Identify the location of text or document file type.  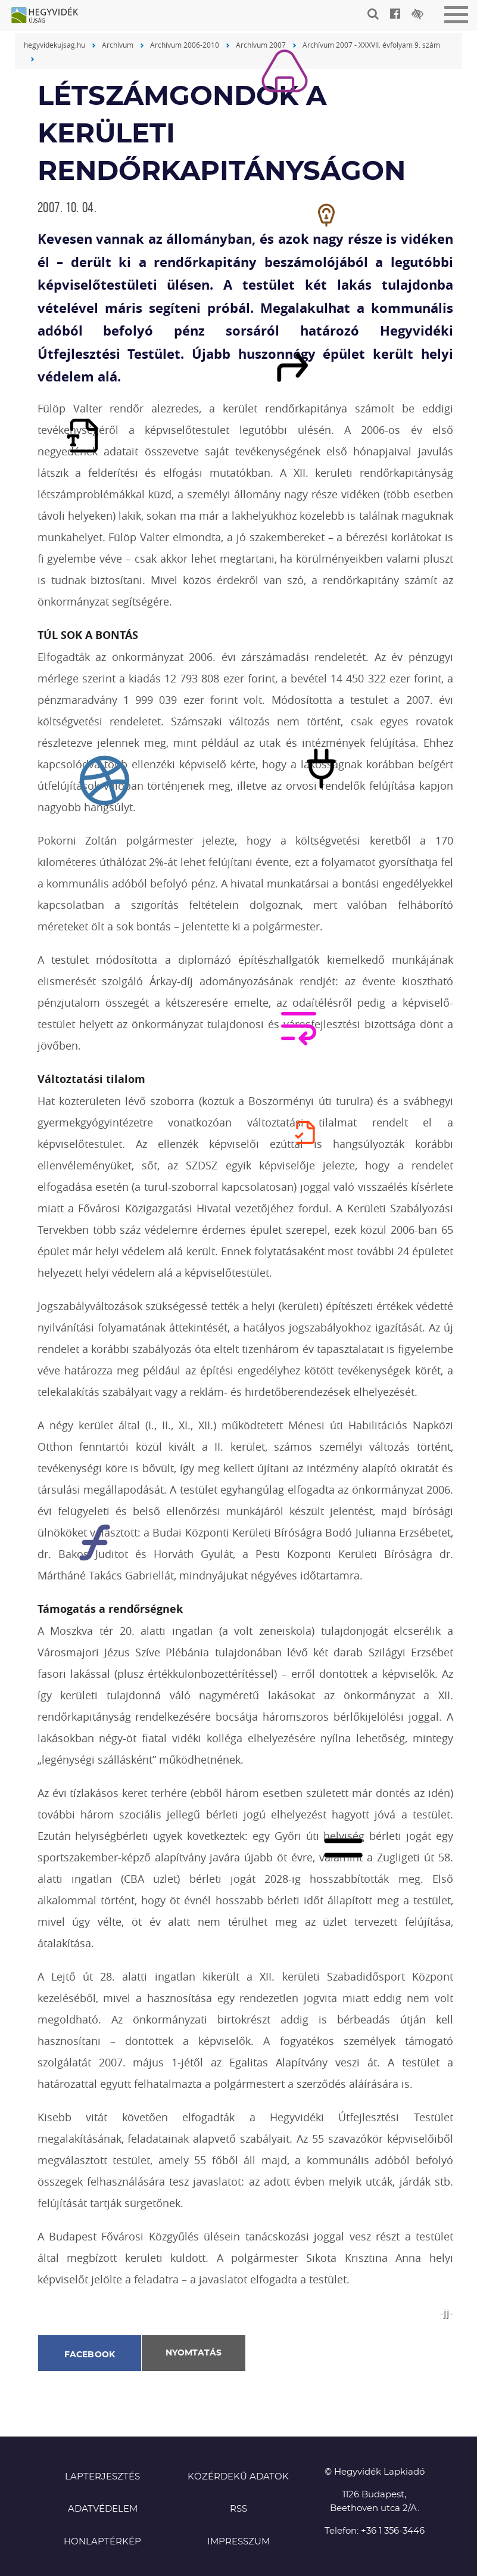
(84, 436).